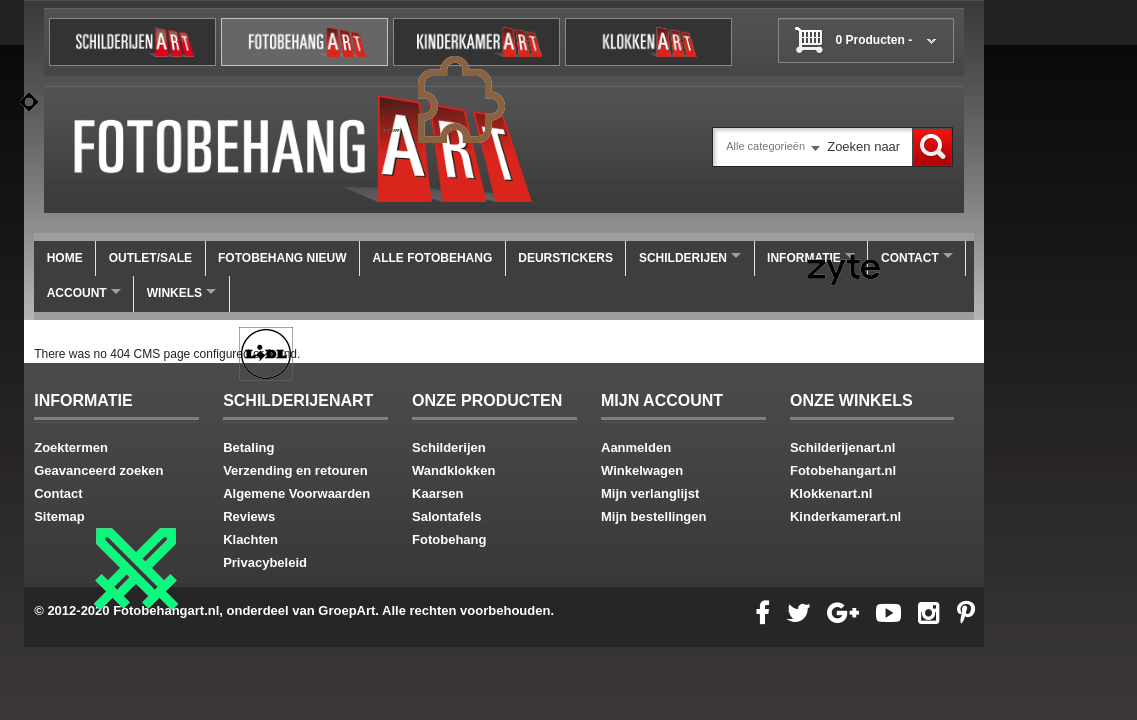  What do you see at coordinates (461, 99) in the screenshot?
I see `wxt framework logo` at bounding box center [461, 99].